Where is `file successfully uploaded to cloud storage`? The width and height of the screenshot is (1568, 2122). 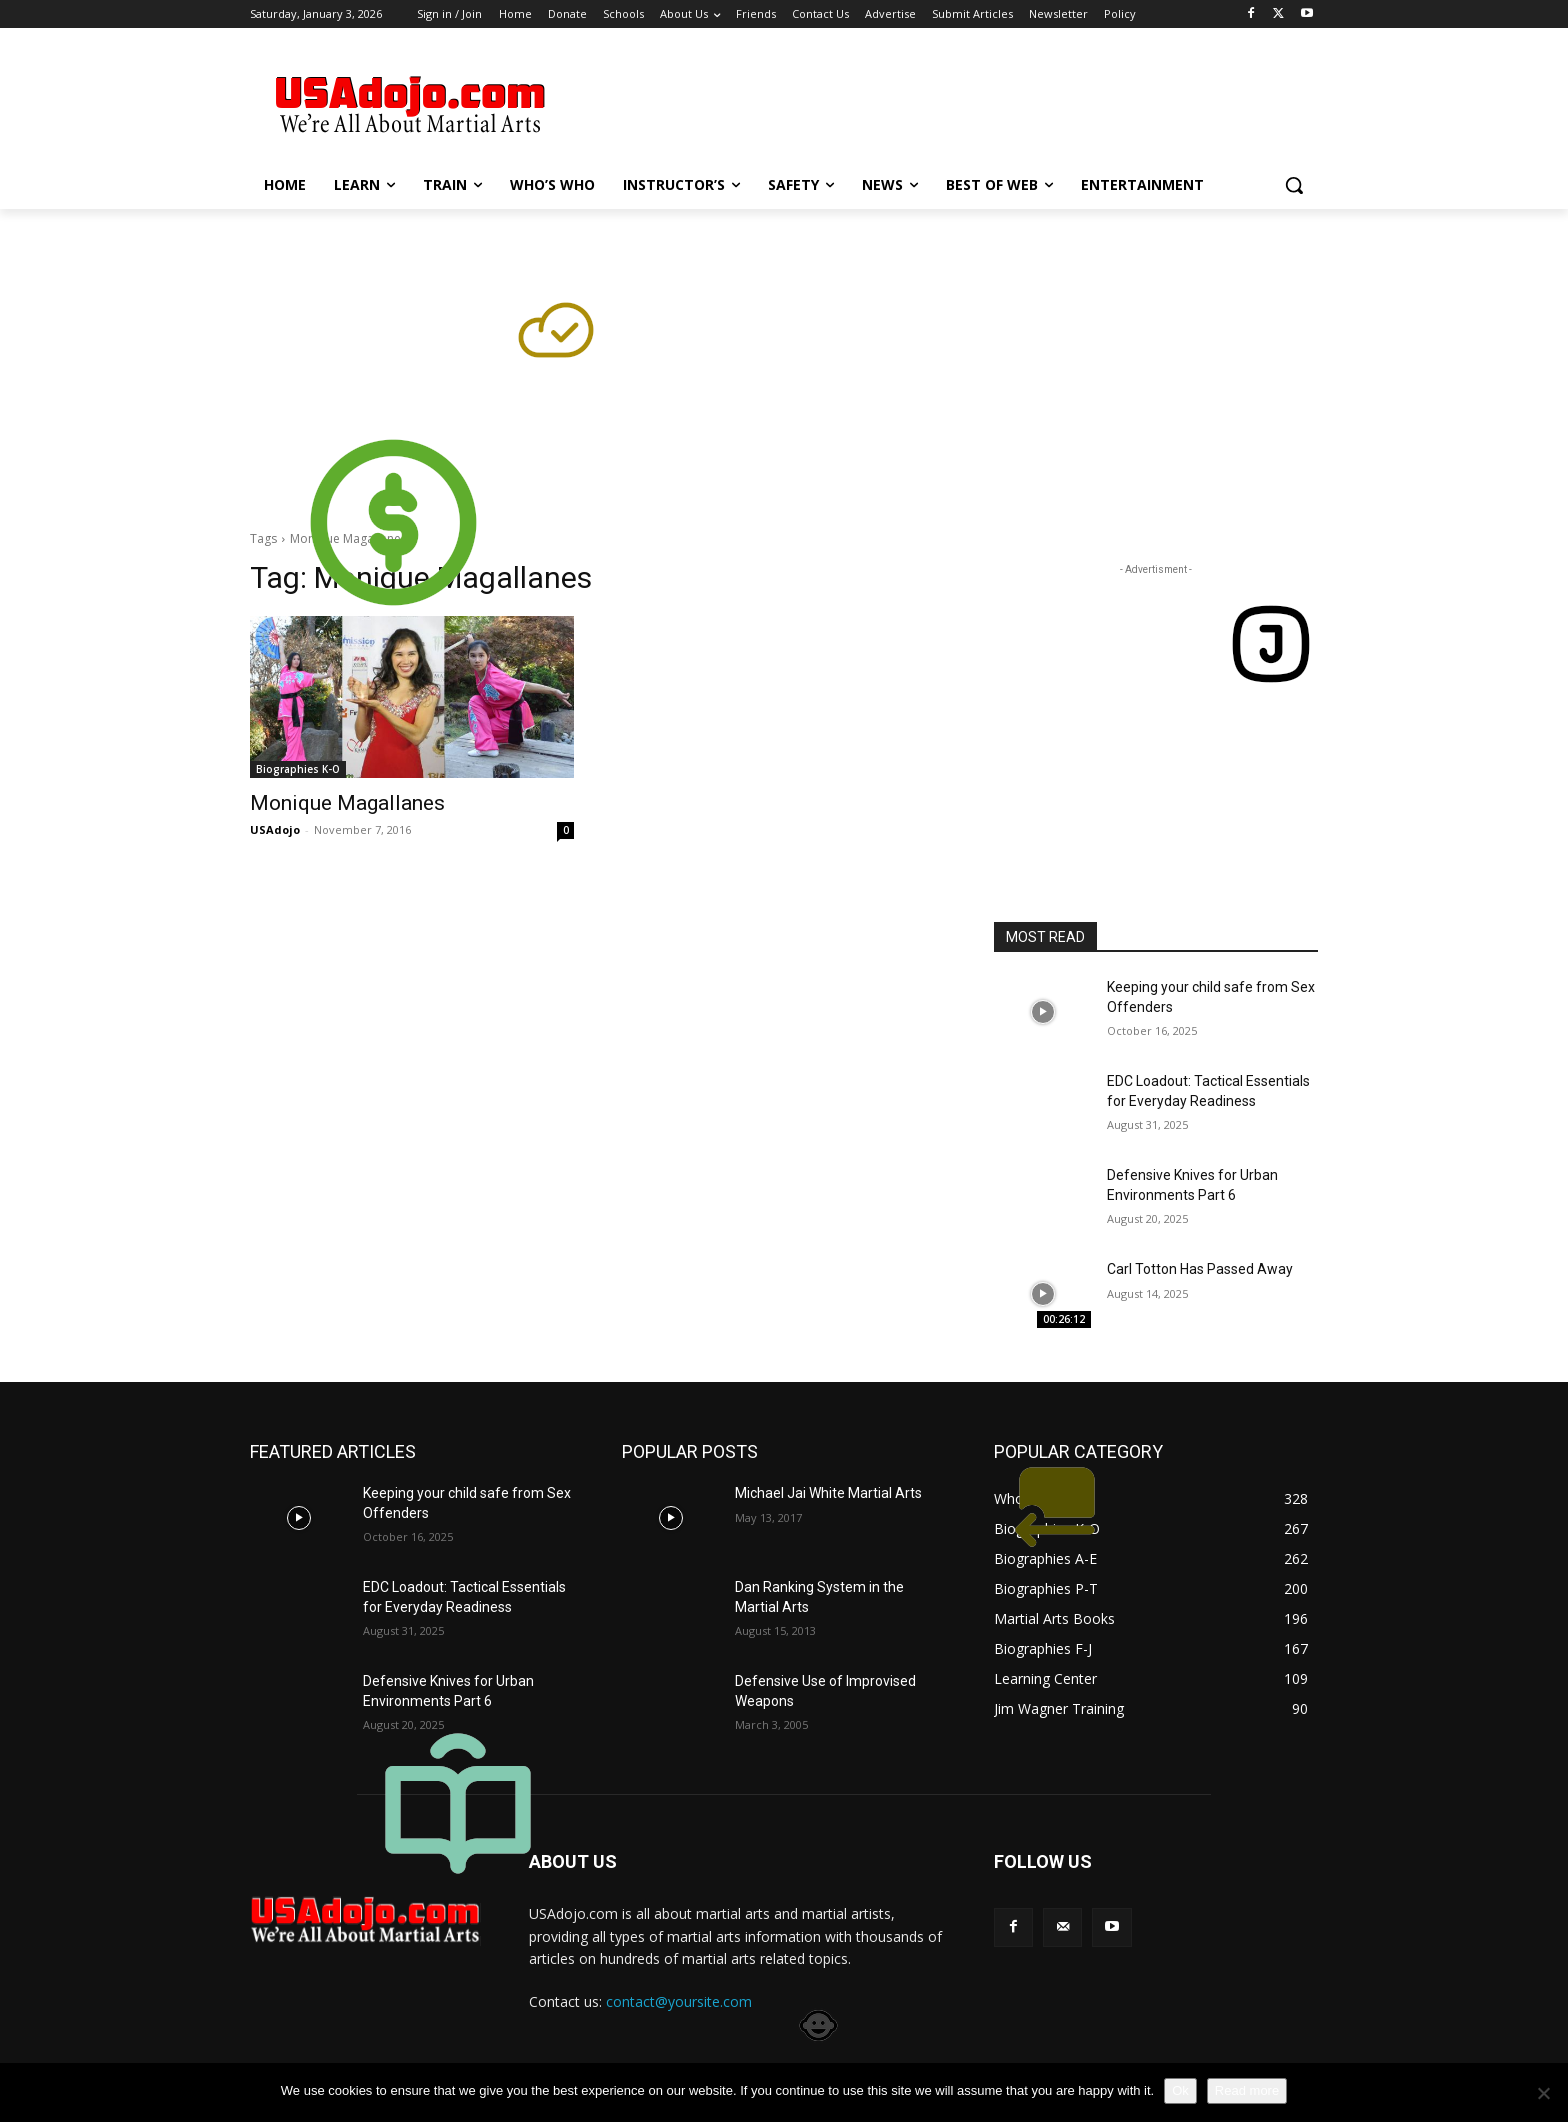
file successfully uploaded to cloud storage is located at coordinates (556, 330).